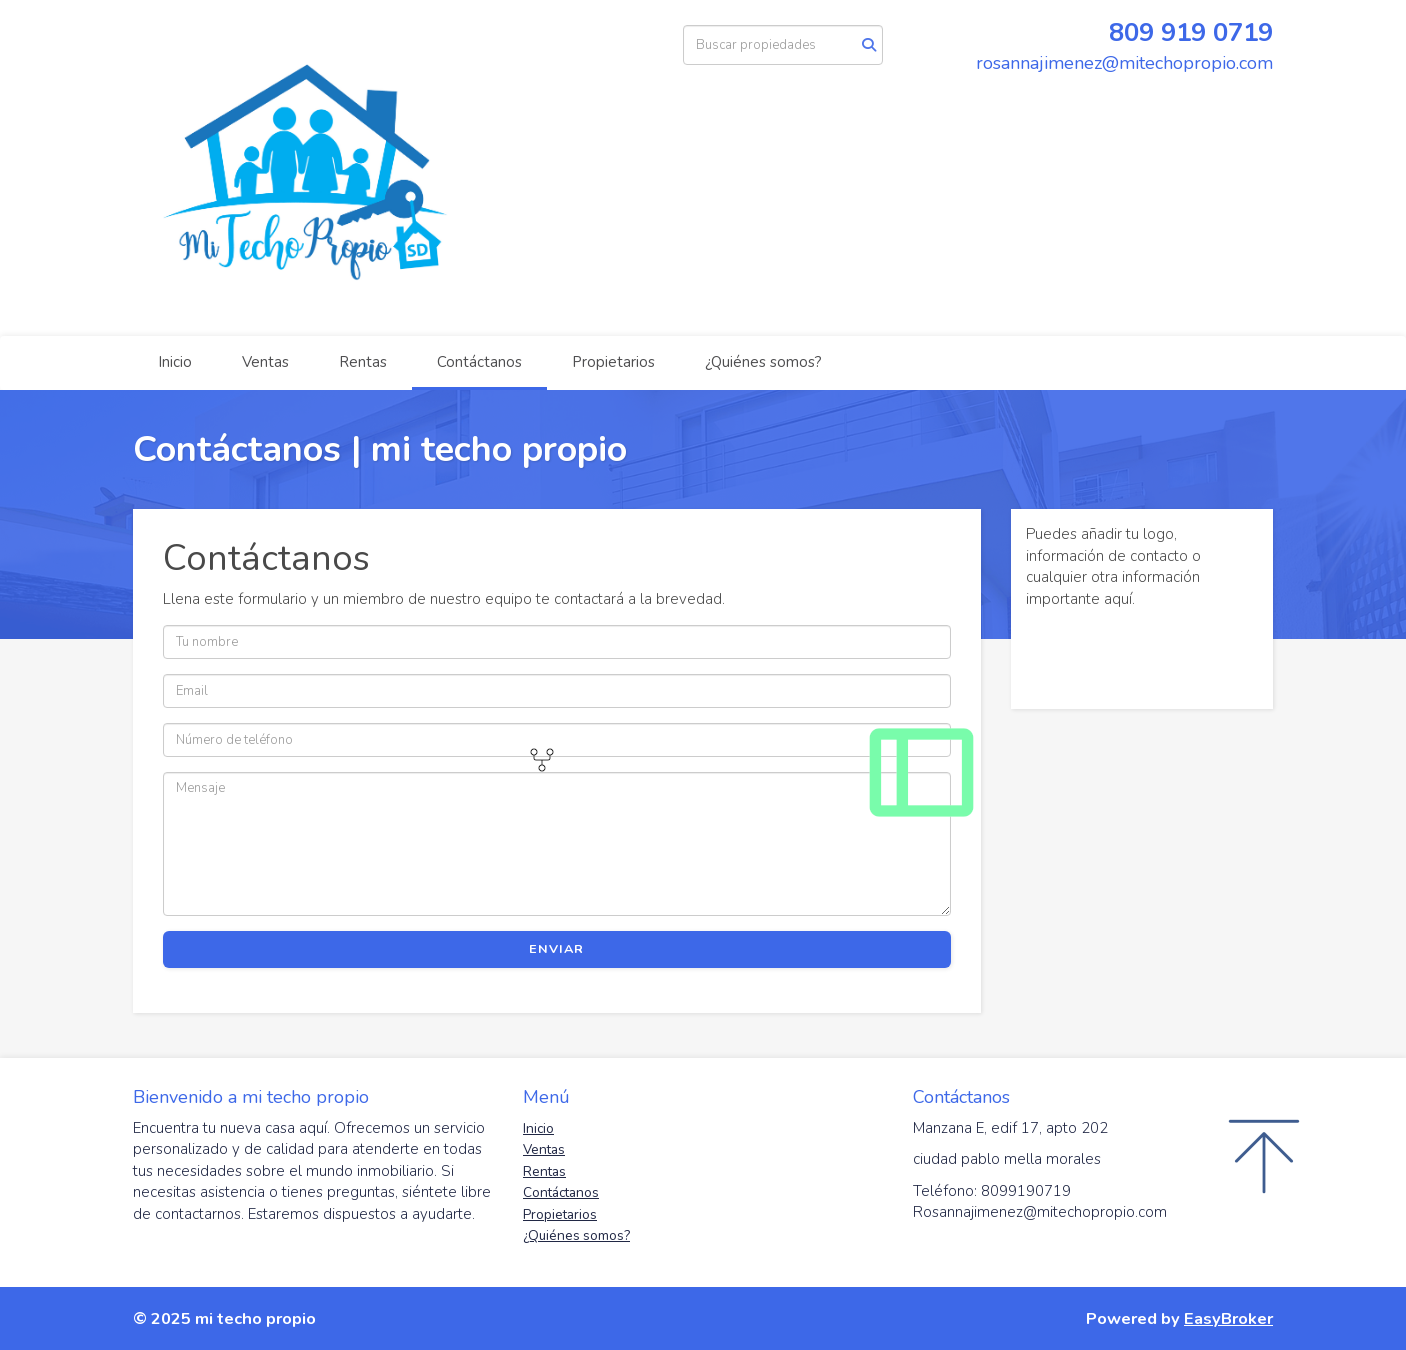 This screenshot has height=1350, width=1406. Describe the element at coordinates (542, 760) in the screenshot. I see `fork a repository or branch` at that location.